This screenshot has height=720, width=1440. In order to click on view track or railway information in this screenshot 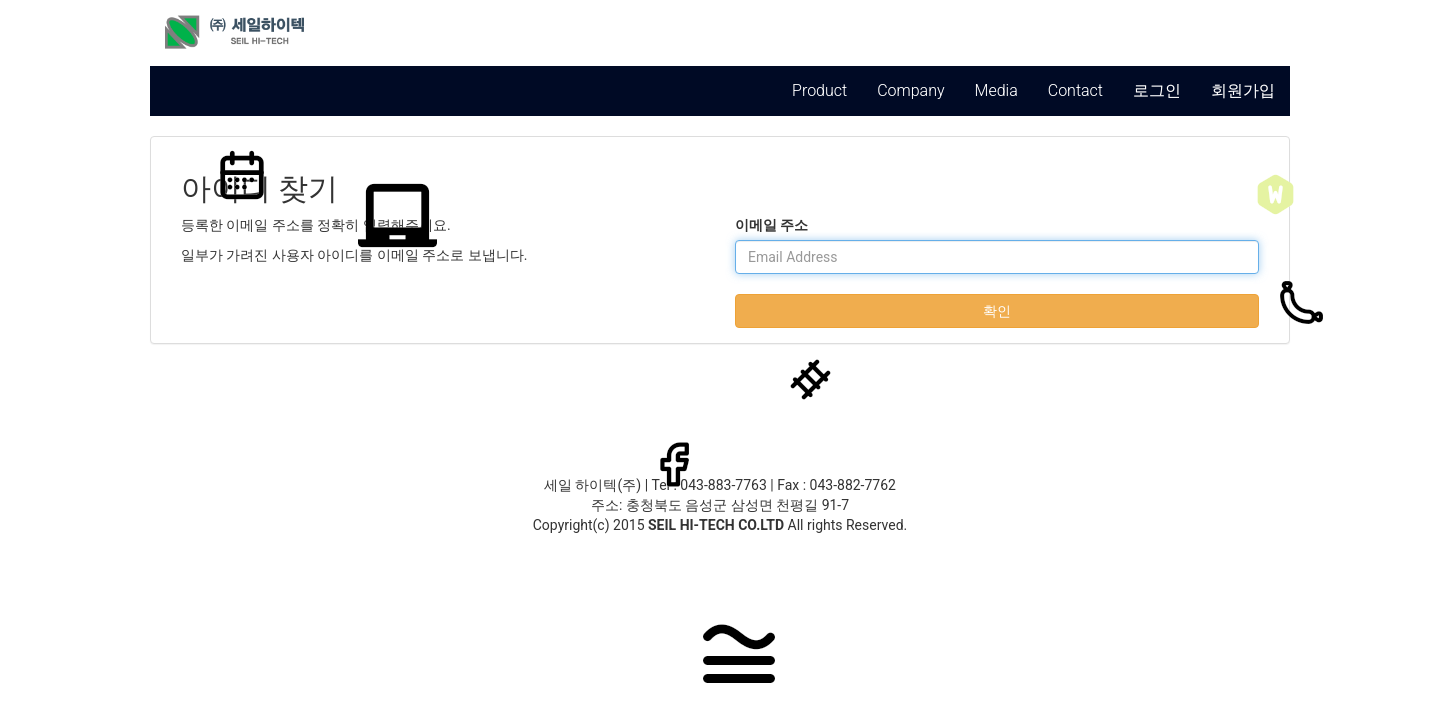, I will do `click(810, 379)`.